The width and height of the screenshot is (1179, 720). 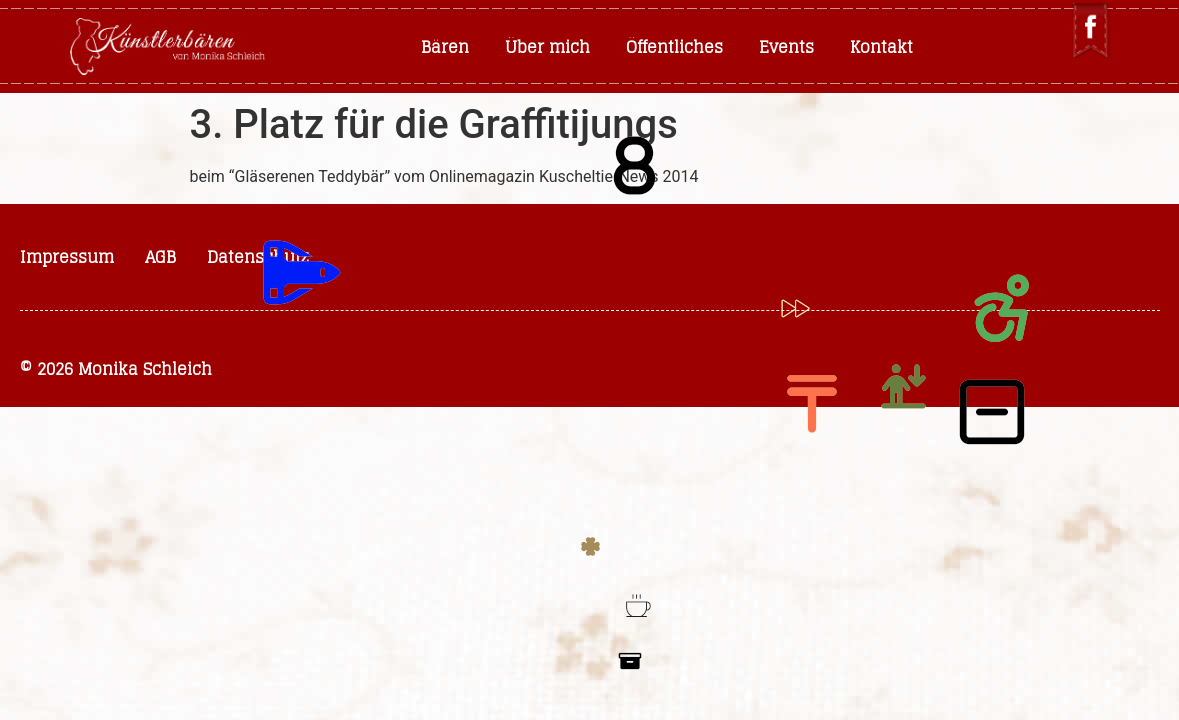 What do you see at coordinates (1003, 309) in the screenshot?
I see `indicates wheelchair accessible facilities` at bounding box center [1003, 309].